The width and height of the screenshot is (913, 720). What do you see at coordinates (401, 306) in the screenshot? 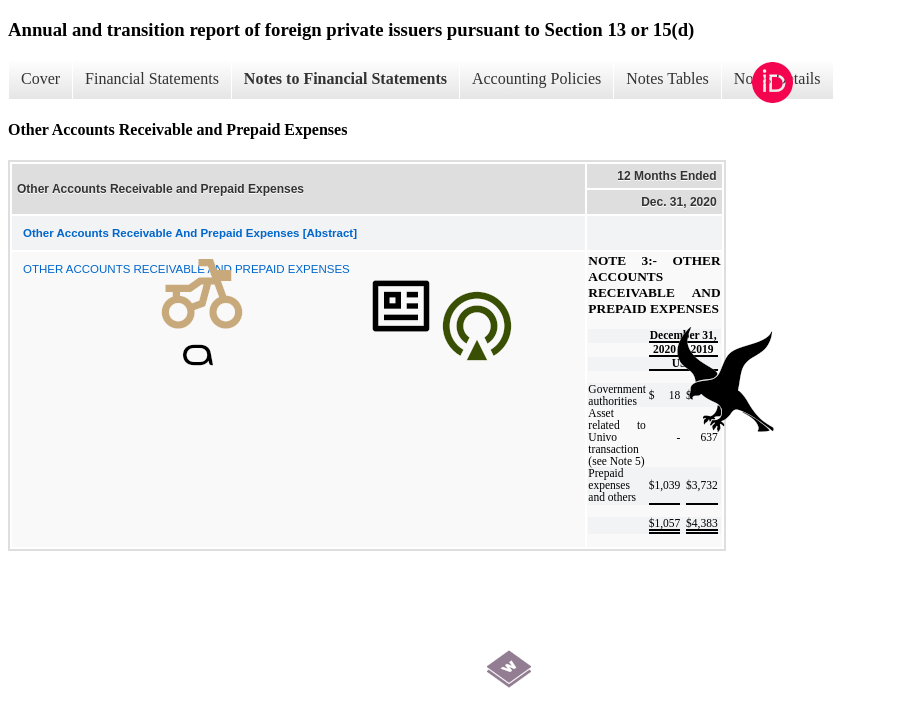
I see `view your profile` at bounding box center [401, 306].